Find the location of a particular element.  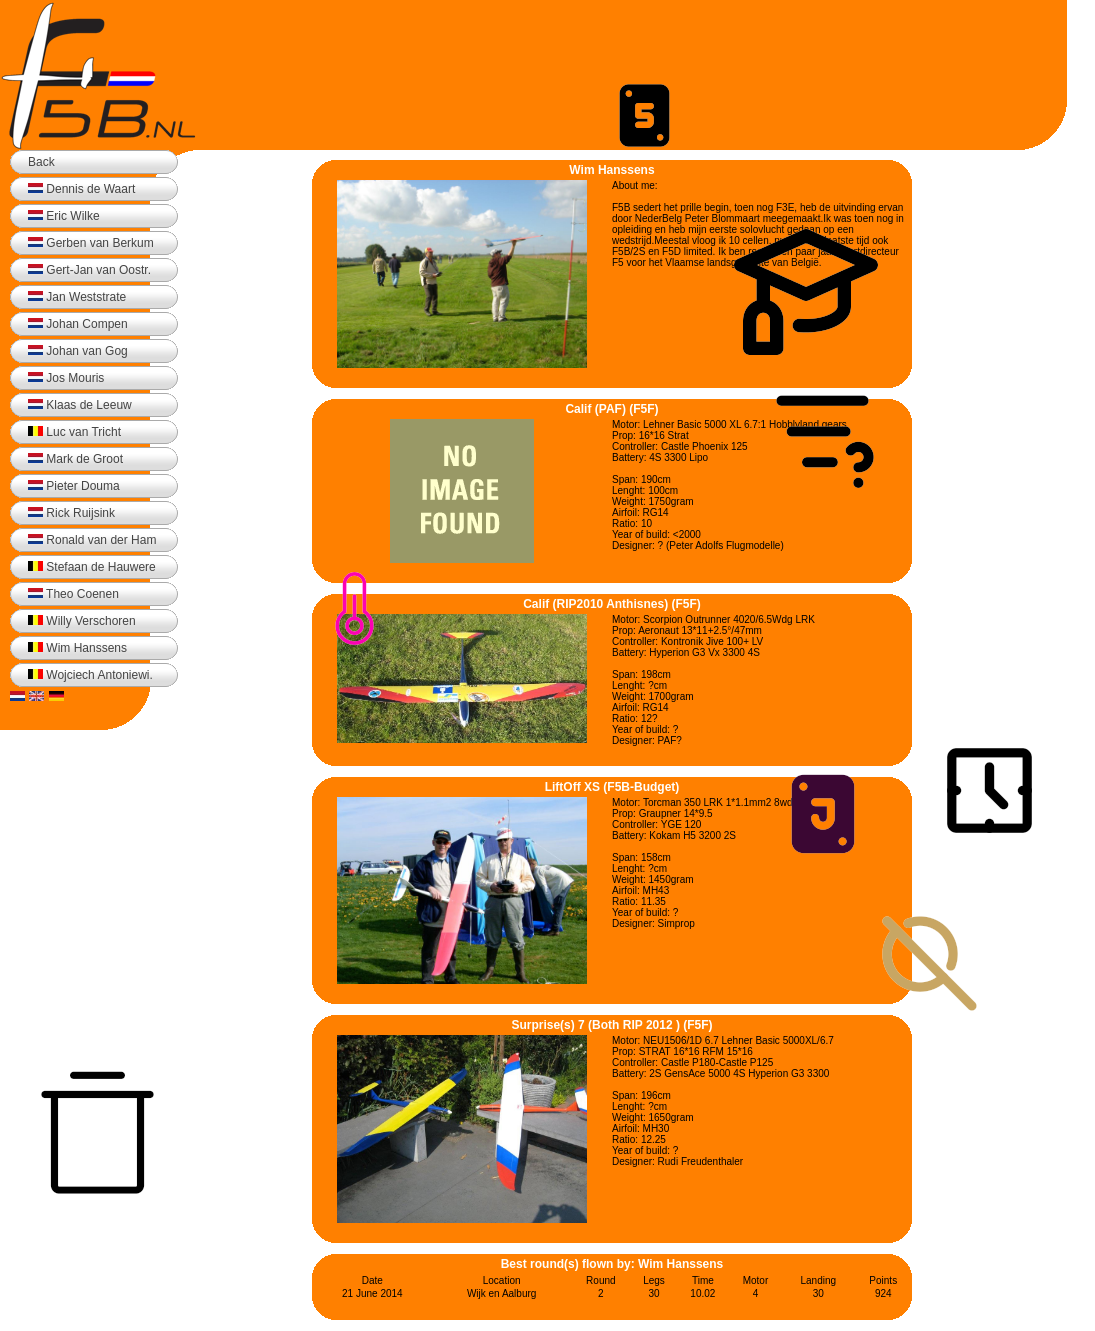

select the five card in a card game is located at coordinates (644, 115).